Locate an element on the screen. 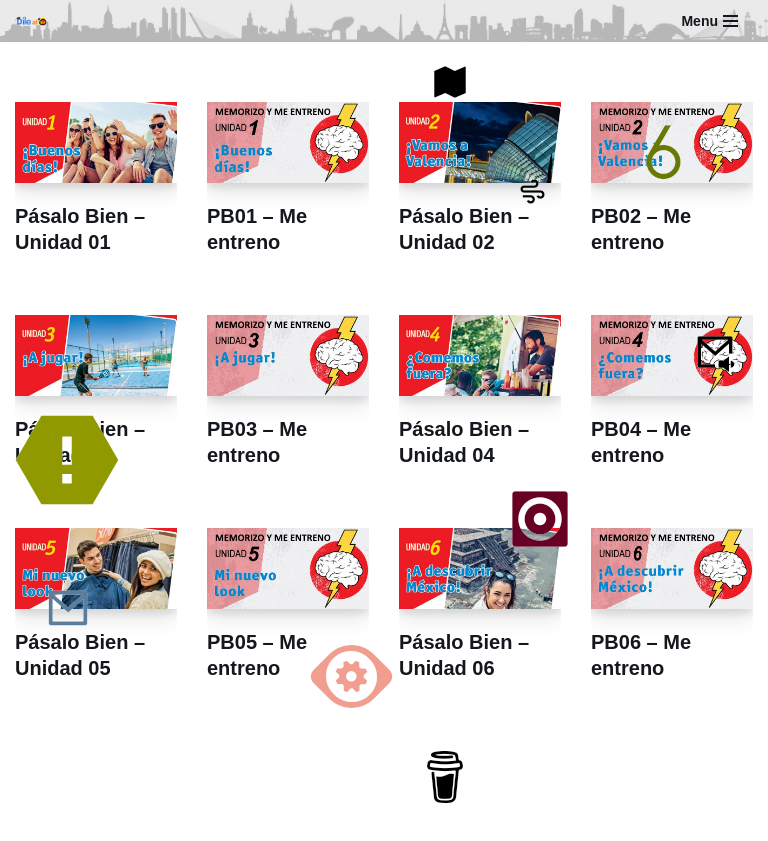 The height and width of the screenshot is (841, 768). support the creator via Buy Me a Coffee is located at coordinates (445, 777).